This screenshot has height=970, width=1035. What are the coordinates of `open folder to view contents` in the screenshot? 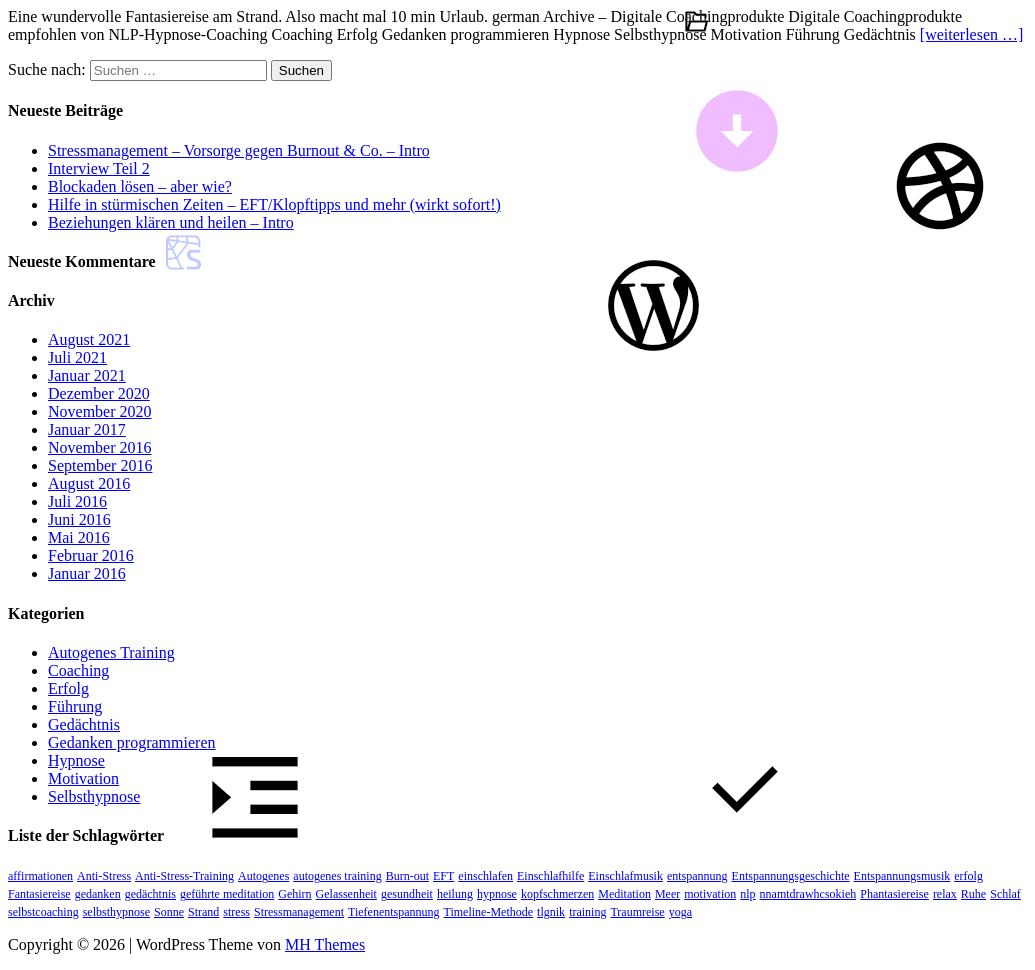 It's located at (696, 21).